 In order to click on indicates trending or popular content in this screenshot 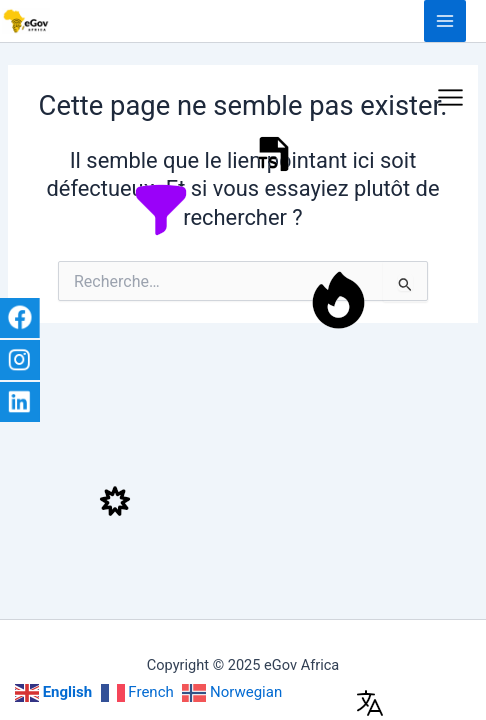, I will do `click(338, 300)`.